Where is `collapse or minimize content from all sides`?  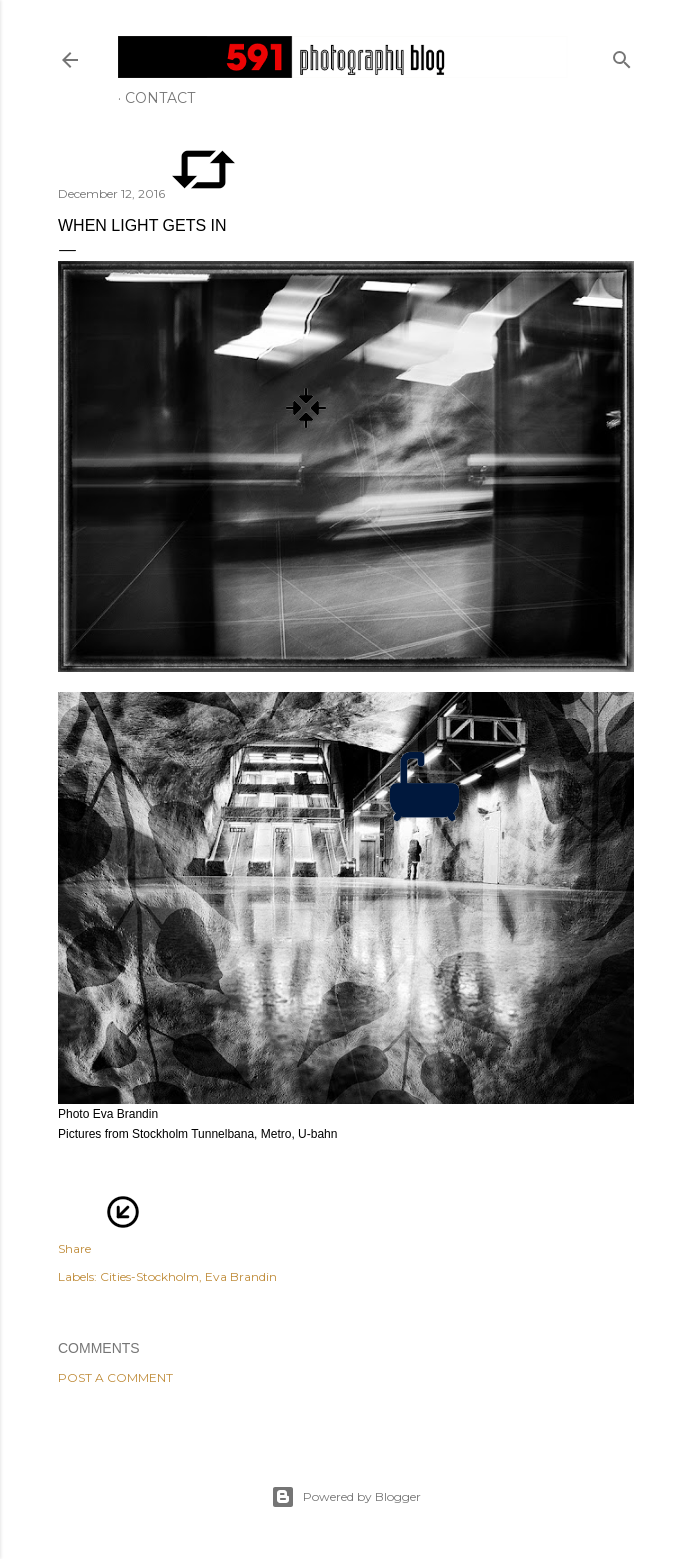 collapse or minimize content from all sides is located at coordinates (306, 408).